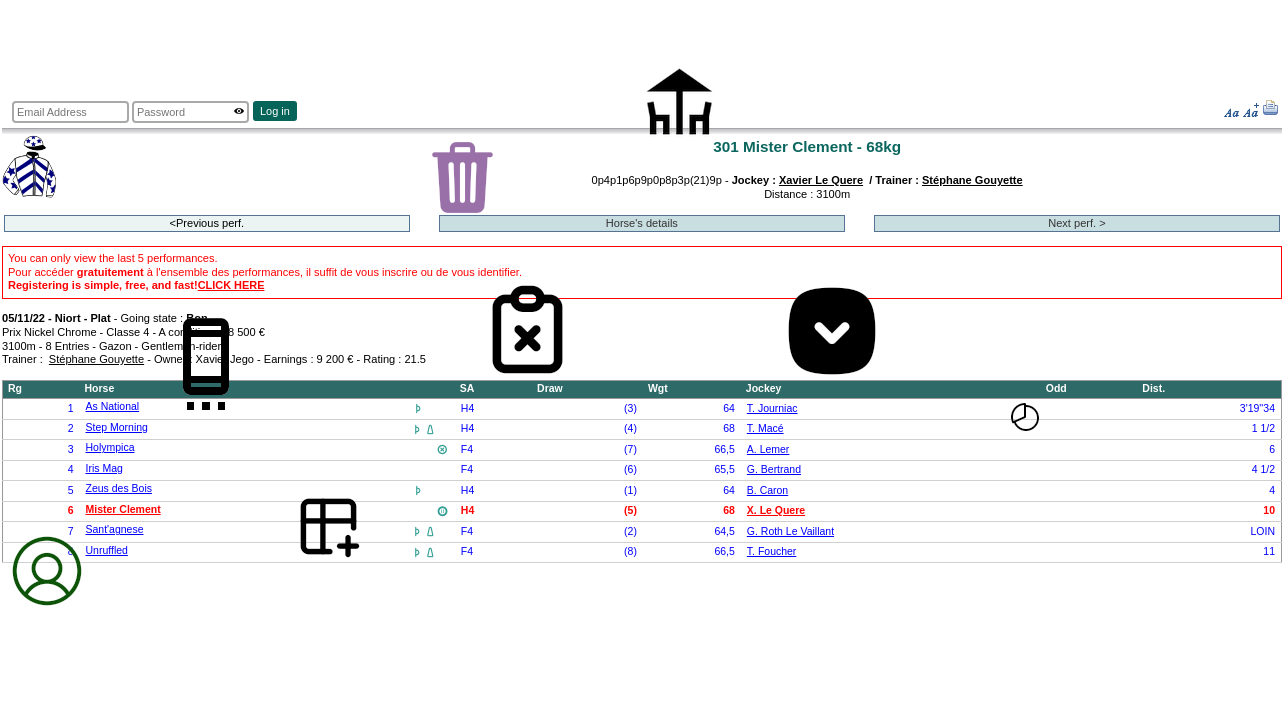 The width and height of the screenshot is (1284, 720). Describe the element at coordinates (328, 526) in the screenshot. I see `add a new table or spreadsheet` at that location.